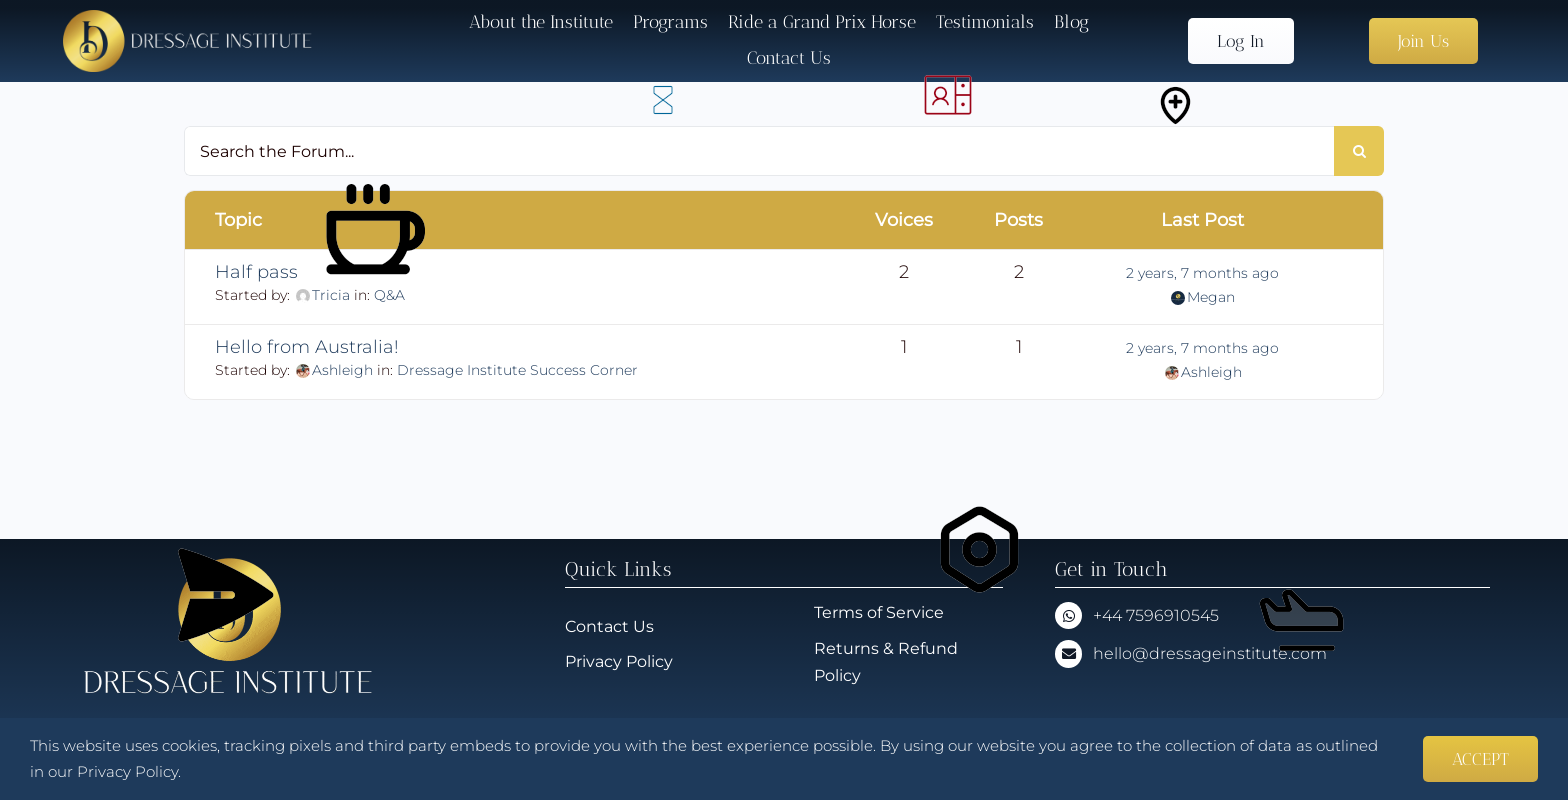 This screenshot has width=1568, height=800. Describe the element at coordinates (948, 95) in the screenshot. I see `start or join a video conference` at that location.